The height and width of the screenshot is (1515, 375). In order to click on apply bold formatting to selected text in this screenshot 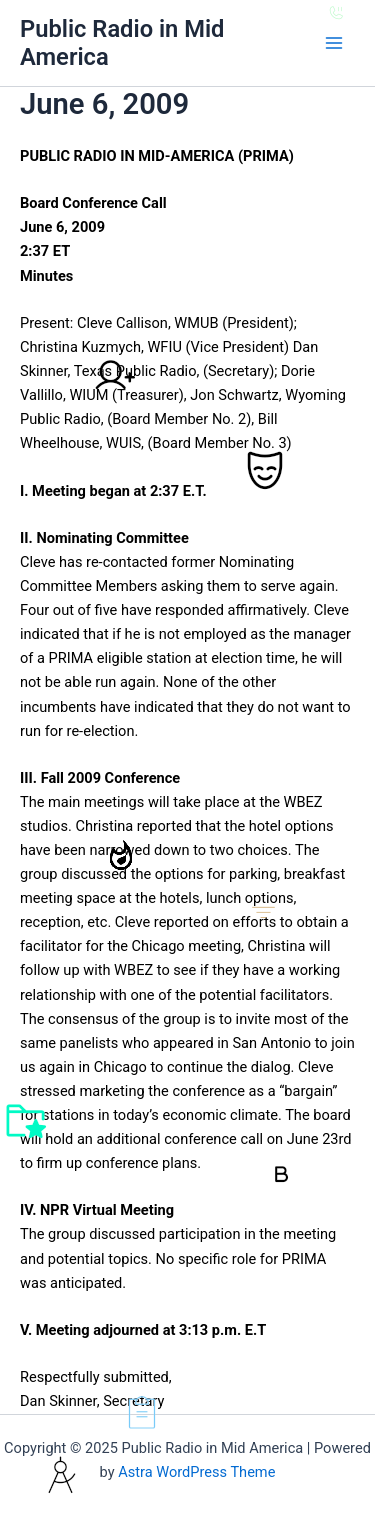, I will do `click(280, 1174)`.